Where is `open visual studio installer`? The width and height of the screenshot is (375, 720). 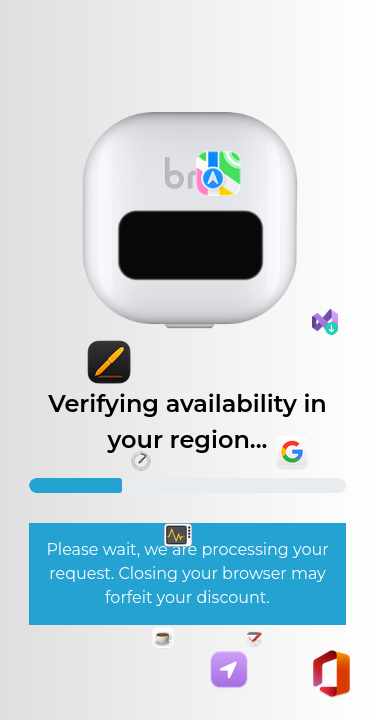 open visual studio installer is located at coordinates (325, 322).